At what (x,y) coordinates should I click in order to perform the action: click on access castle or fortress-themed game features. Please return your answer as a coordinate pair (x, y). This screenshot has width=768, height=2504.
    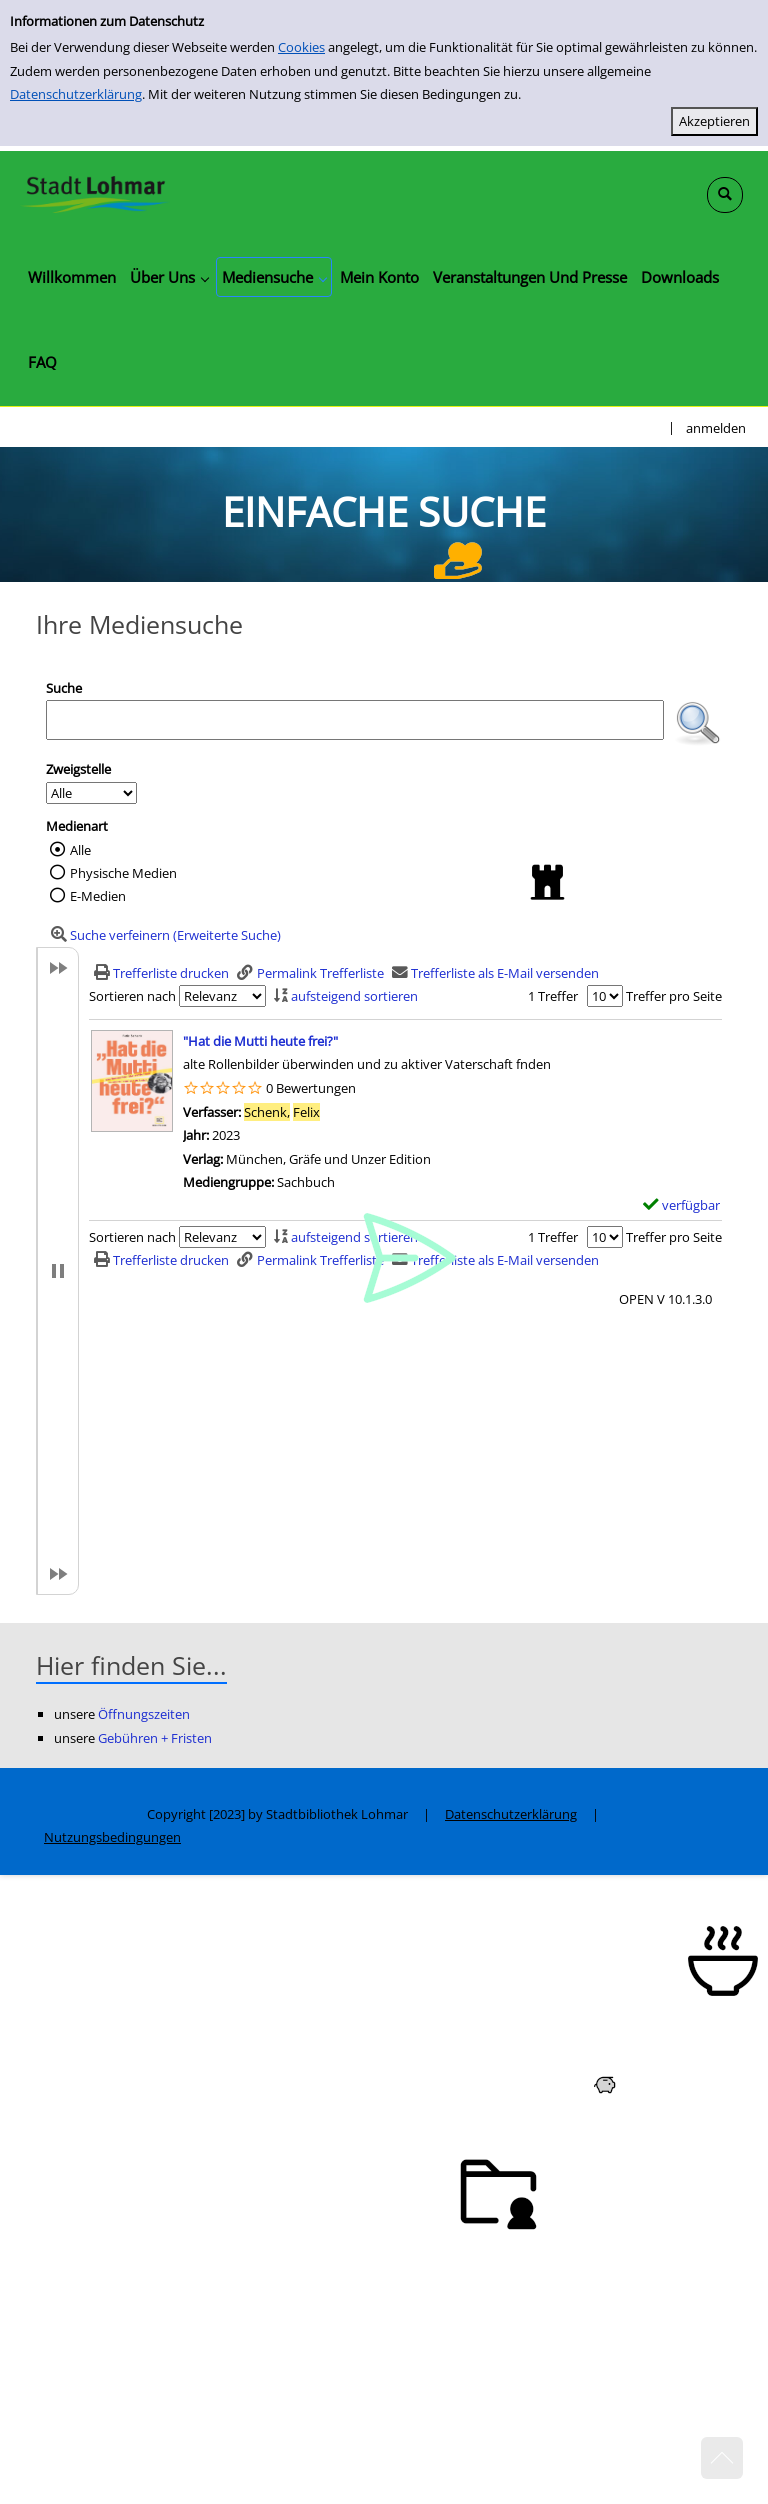
    Looking at the image, I should click on (547, 881).